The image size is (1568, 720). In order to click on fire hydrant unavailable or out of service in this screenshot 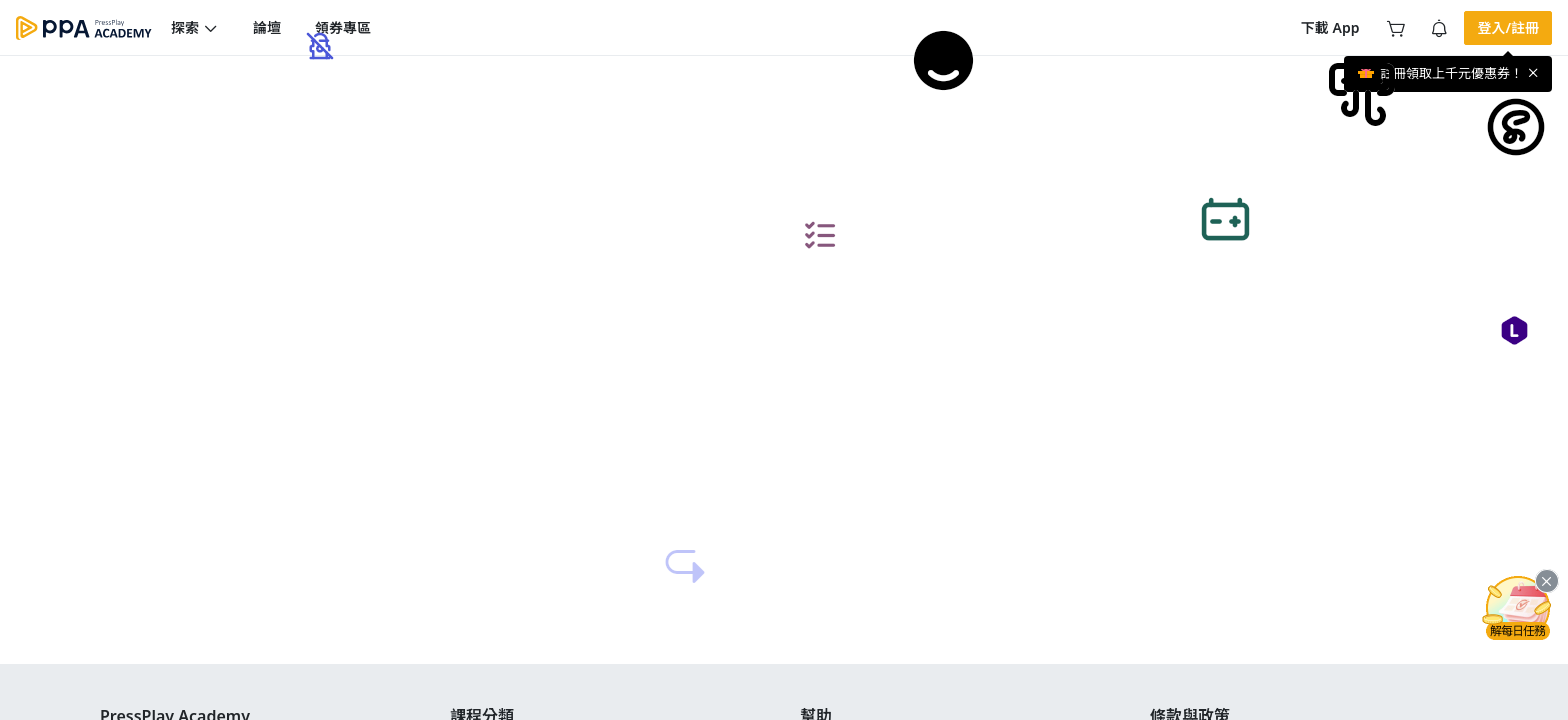, I will do `click(320, 46)`.